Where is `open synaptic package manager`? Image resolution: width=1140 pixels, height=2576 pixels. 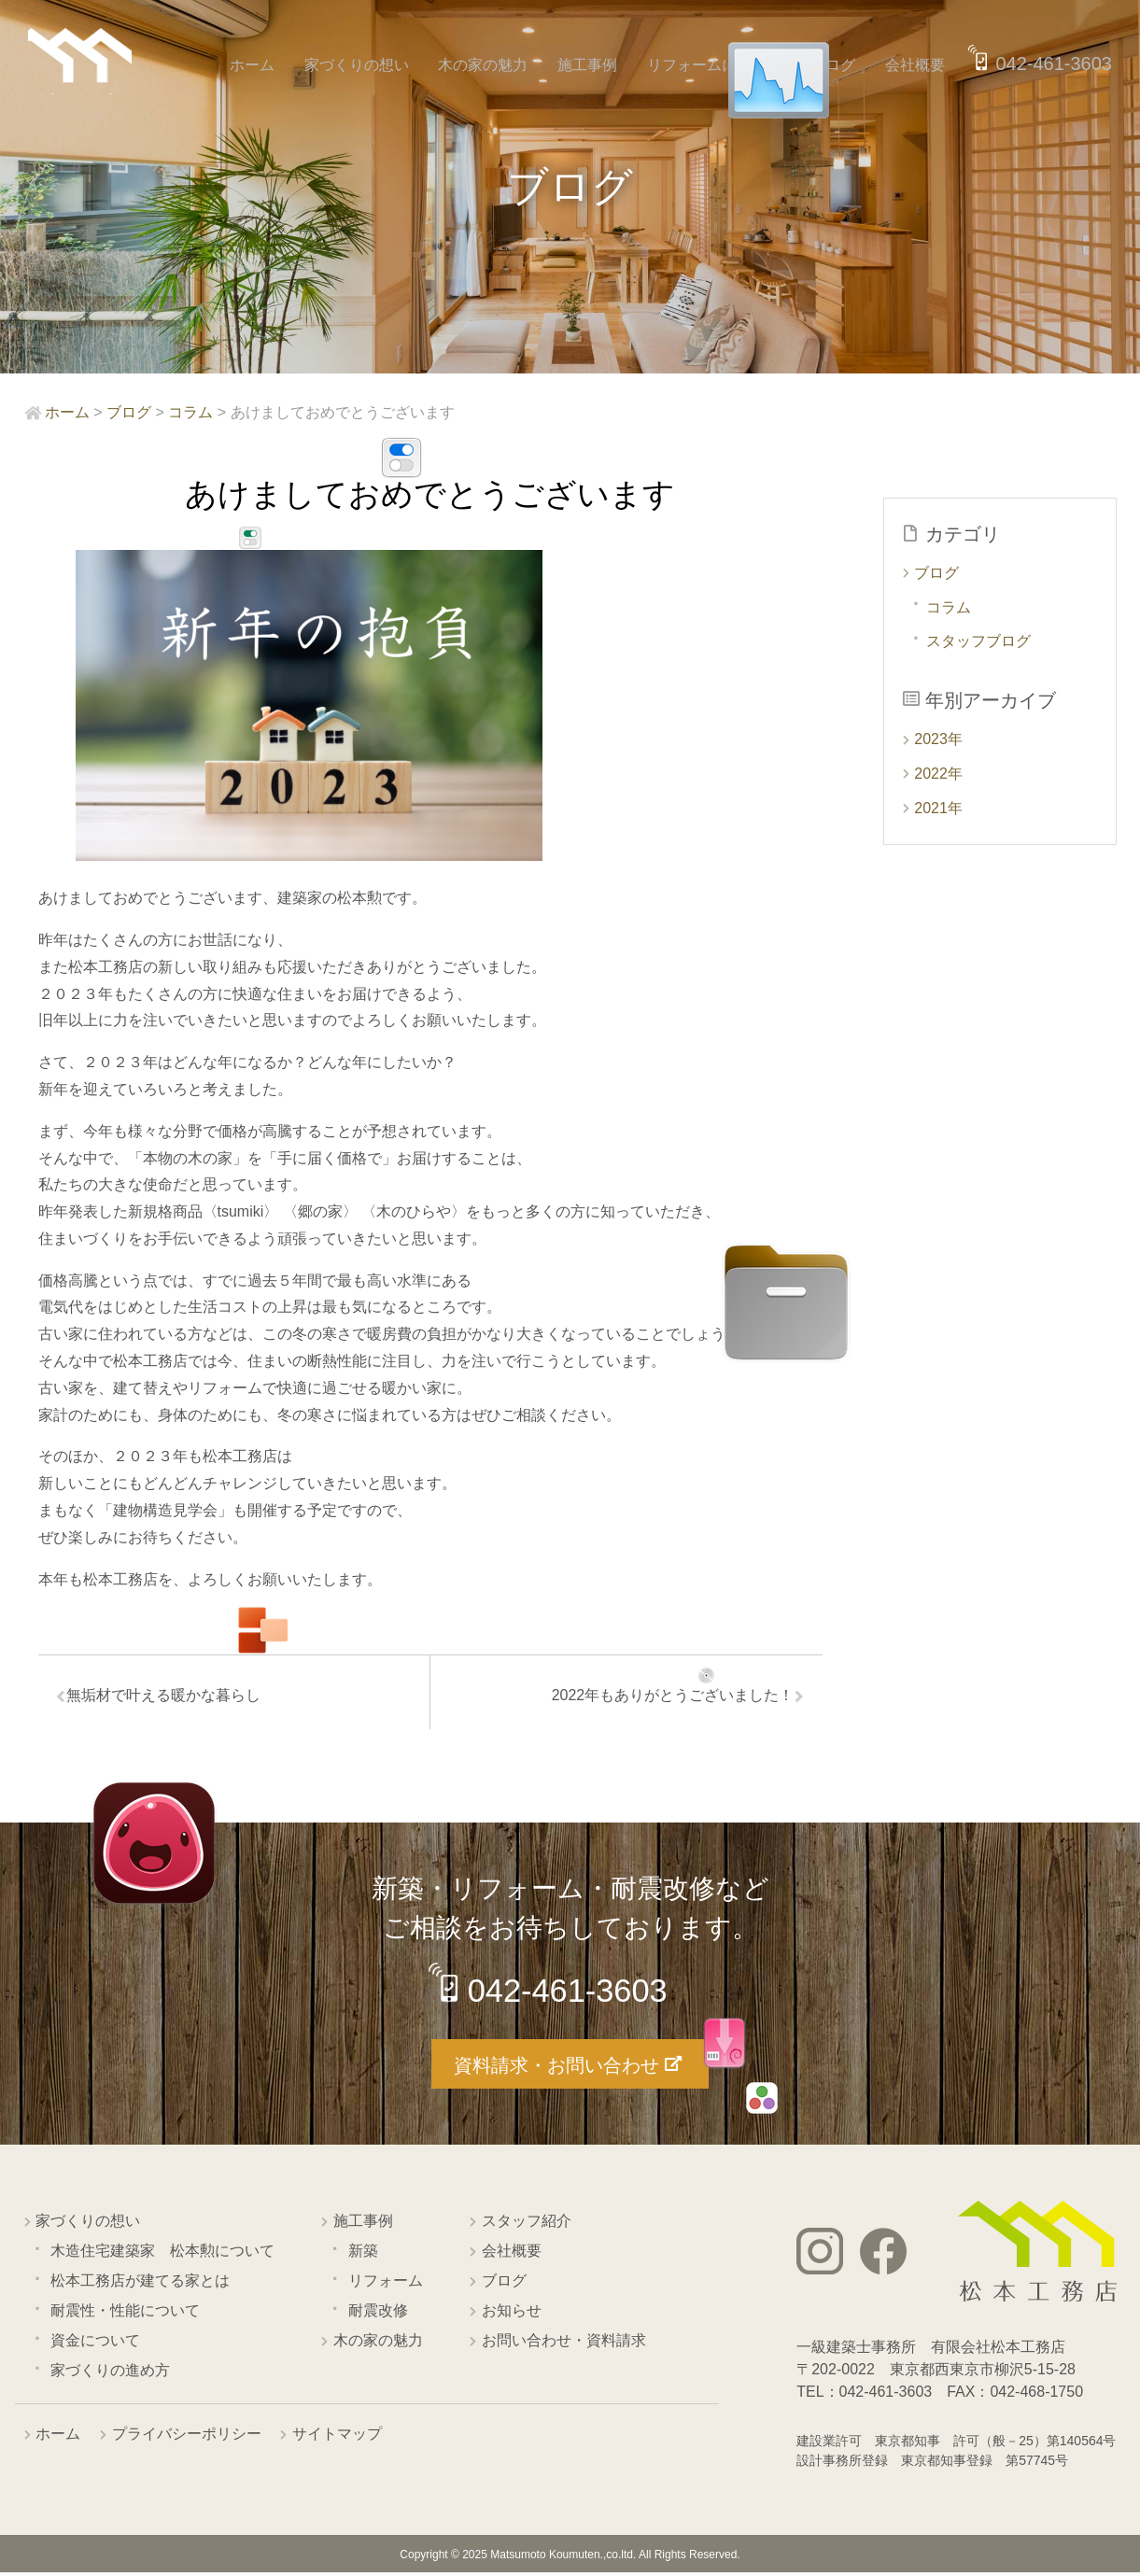
open synaptic package manager is located at coordinates (725, 2043).